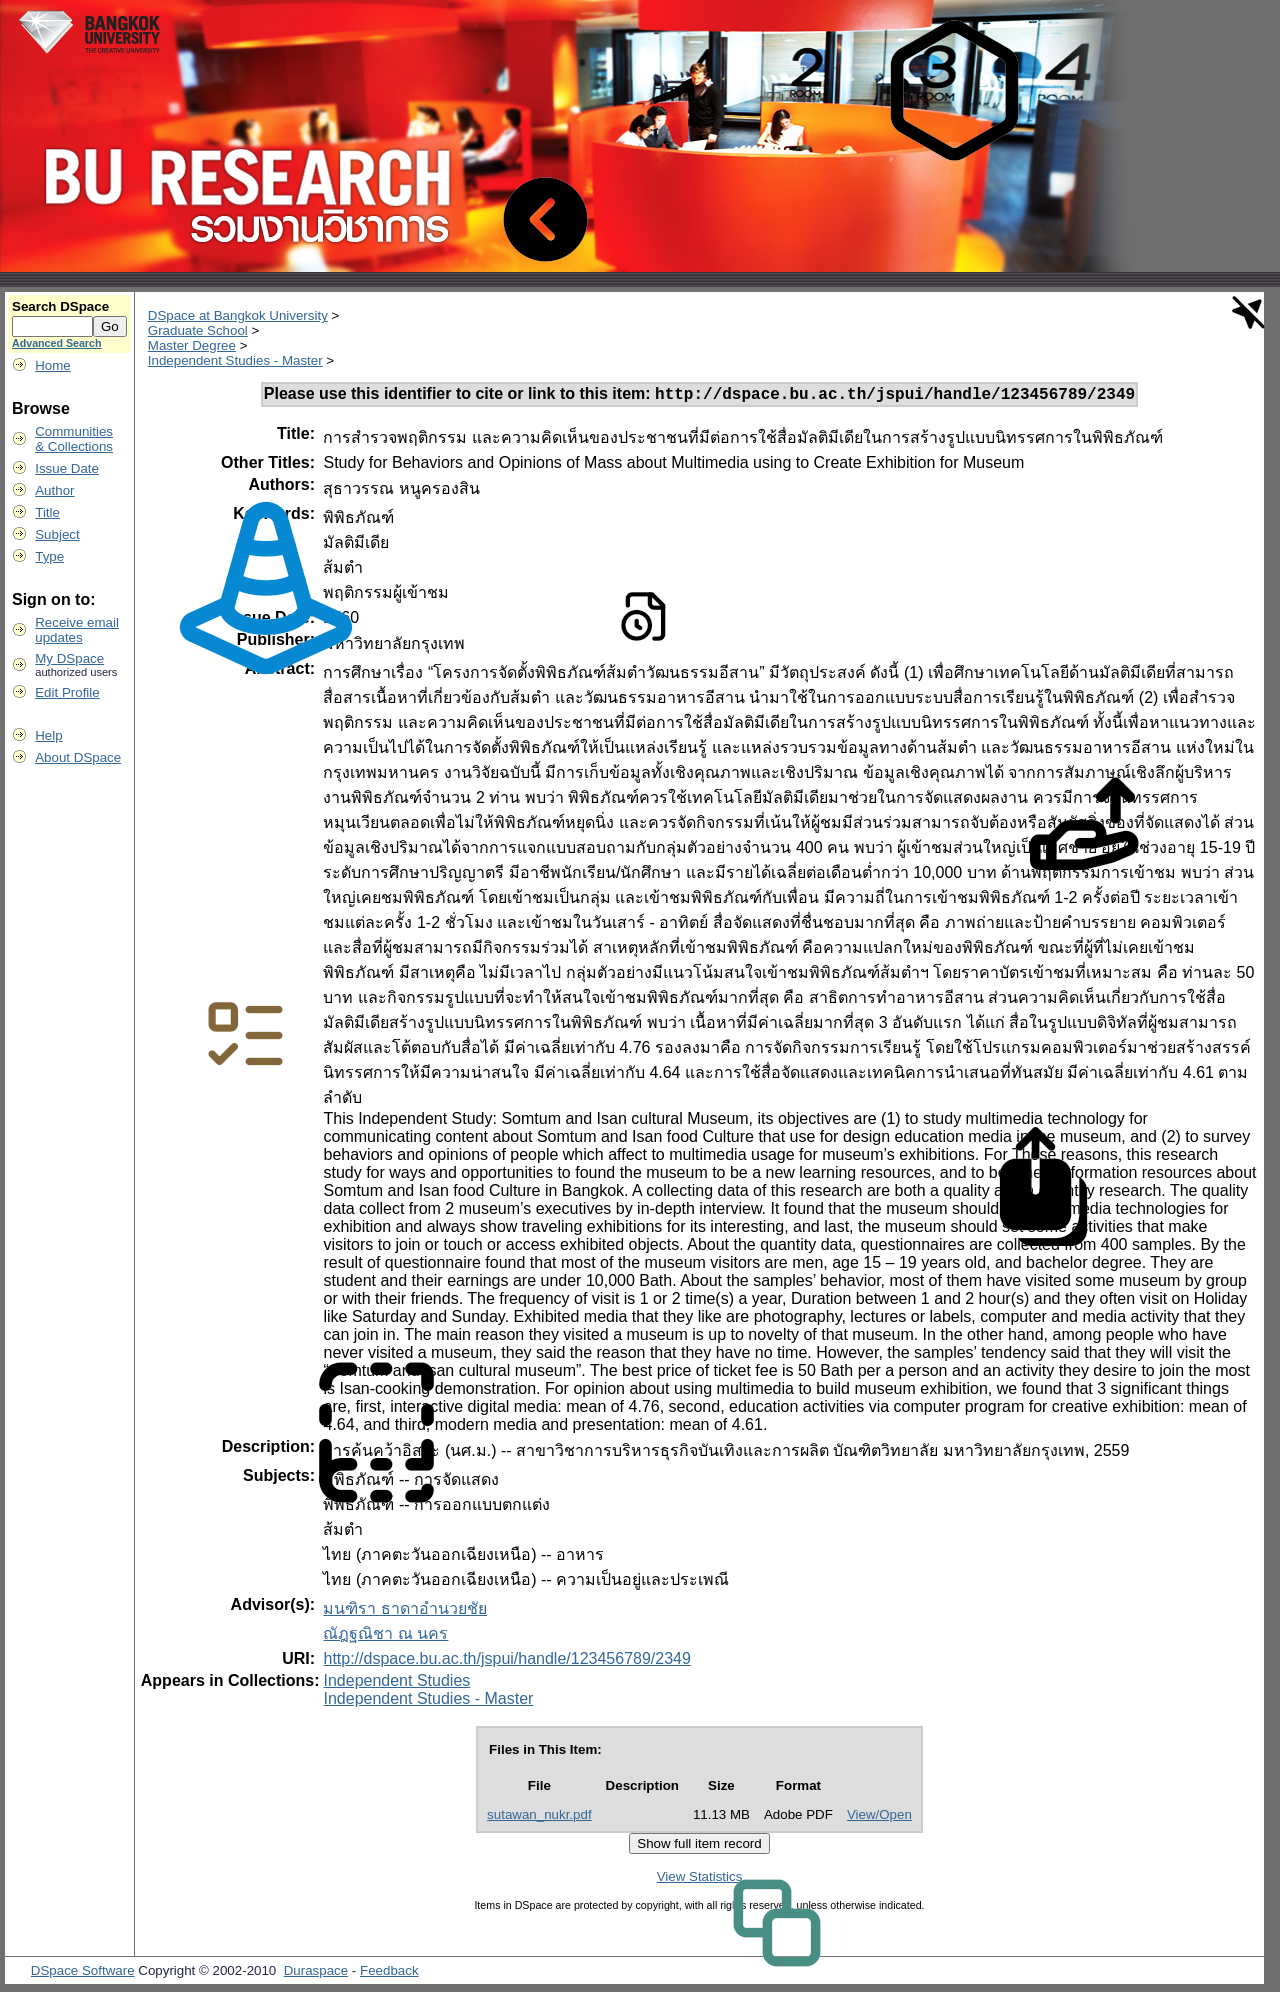 This screenshot has height=1992, width=1280. What do you see at coordinates (376, 1432) in the screenshot?
I see `draft or unpublished document` at bounding box center [376, 1432].